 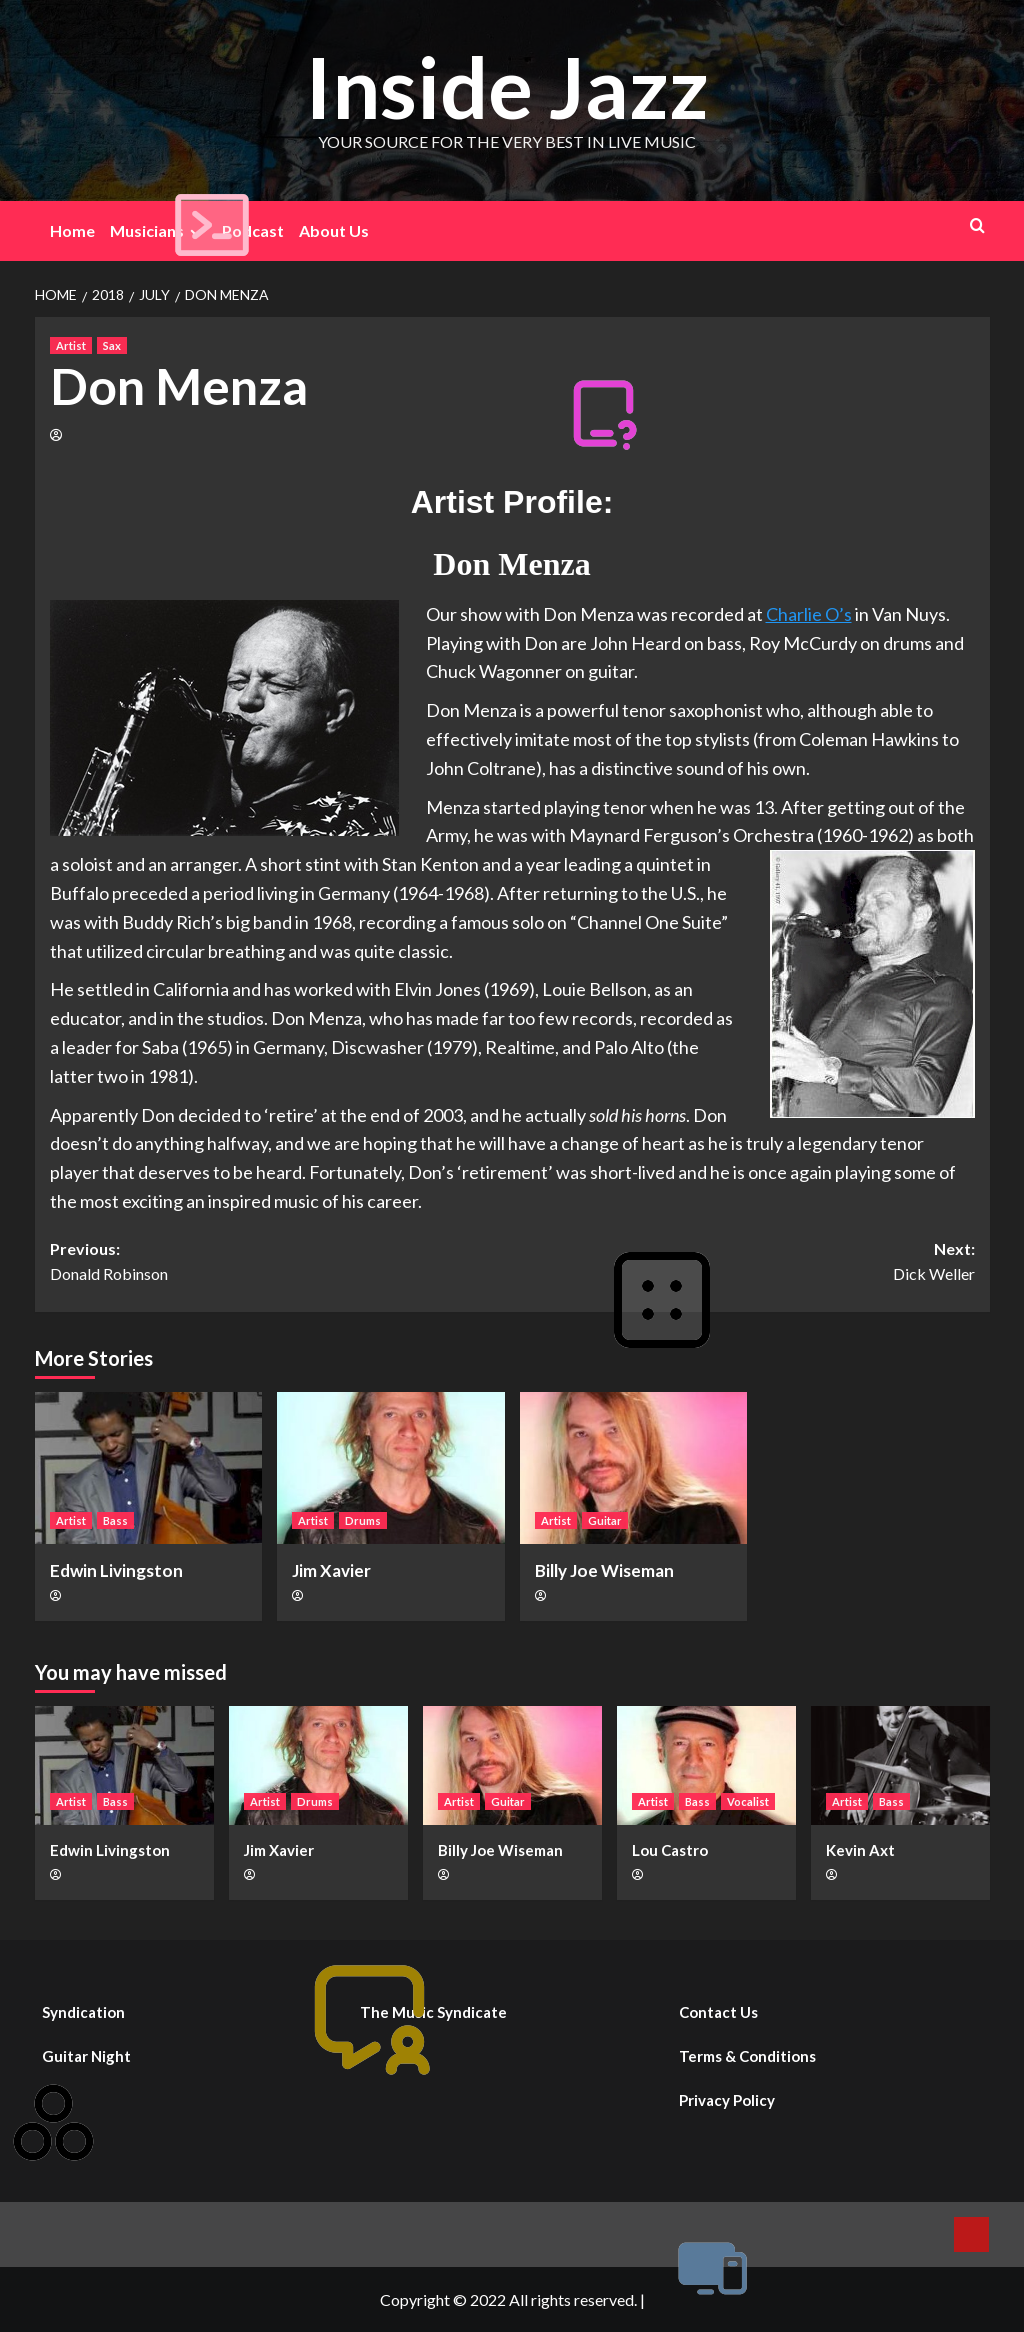 What do you see at coordinates (603, 413) in the screenshot?
I see `iPad help or troubleshooting` at bounding box center [603, 413].